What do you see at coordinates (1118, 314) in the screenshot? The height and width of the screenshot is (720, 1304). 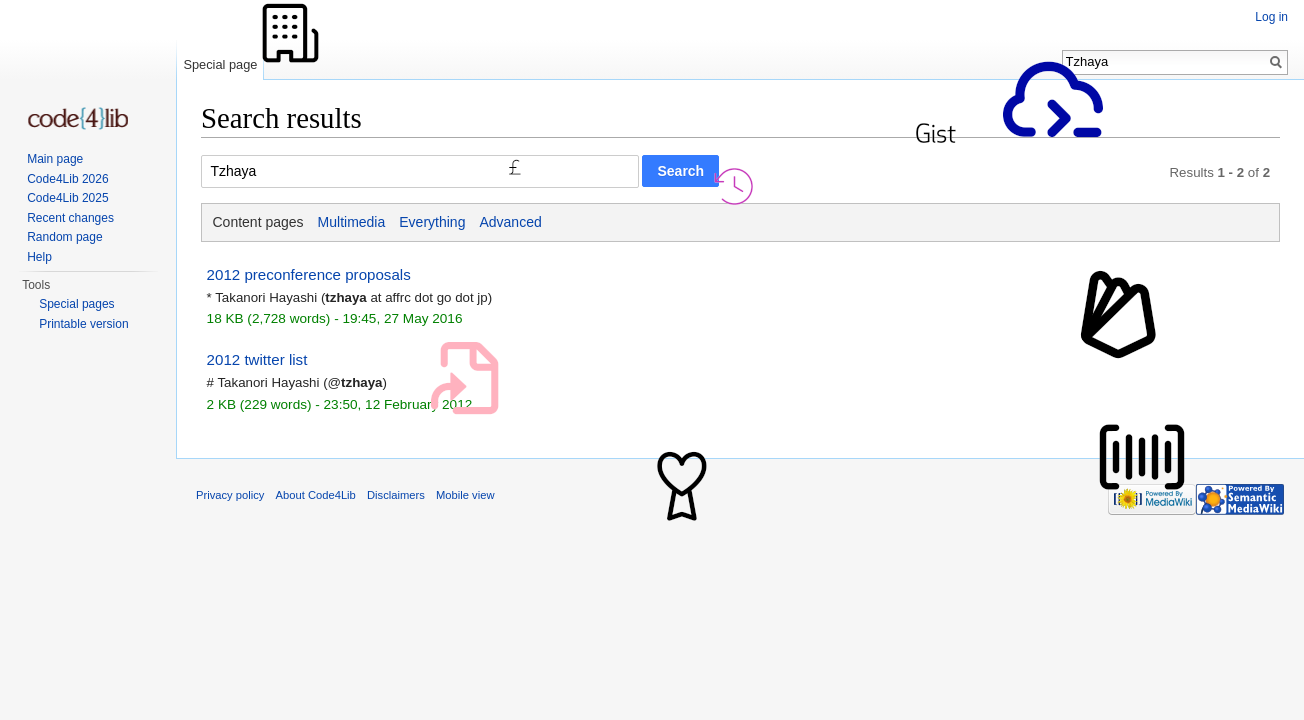 I see `access firebase console or services` at bounding box center [1118, 314].